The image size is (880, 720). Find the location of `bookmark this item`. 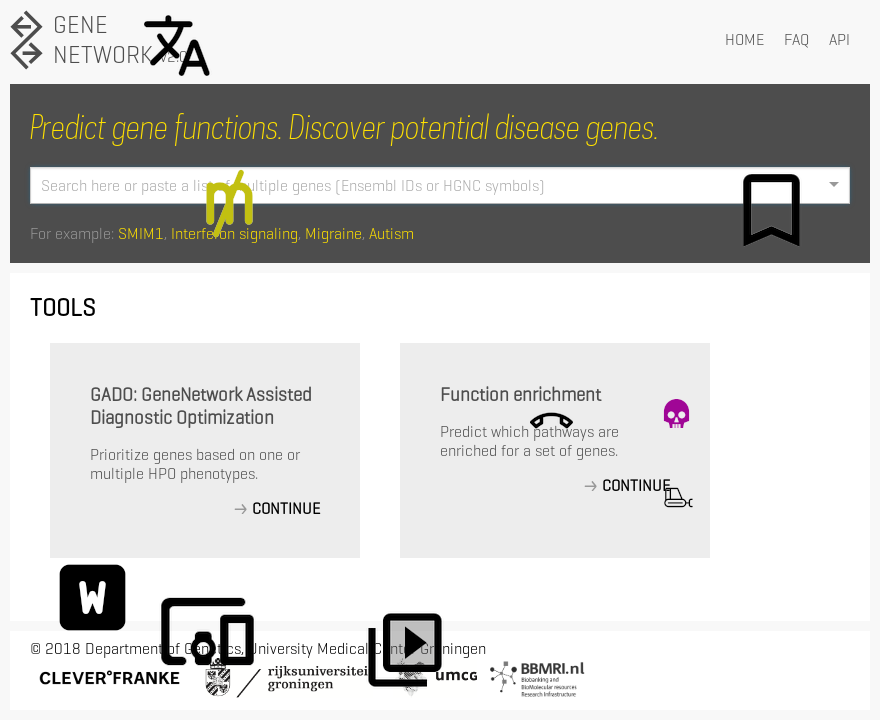

bookmark this item is located at coordinates (771, 210).